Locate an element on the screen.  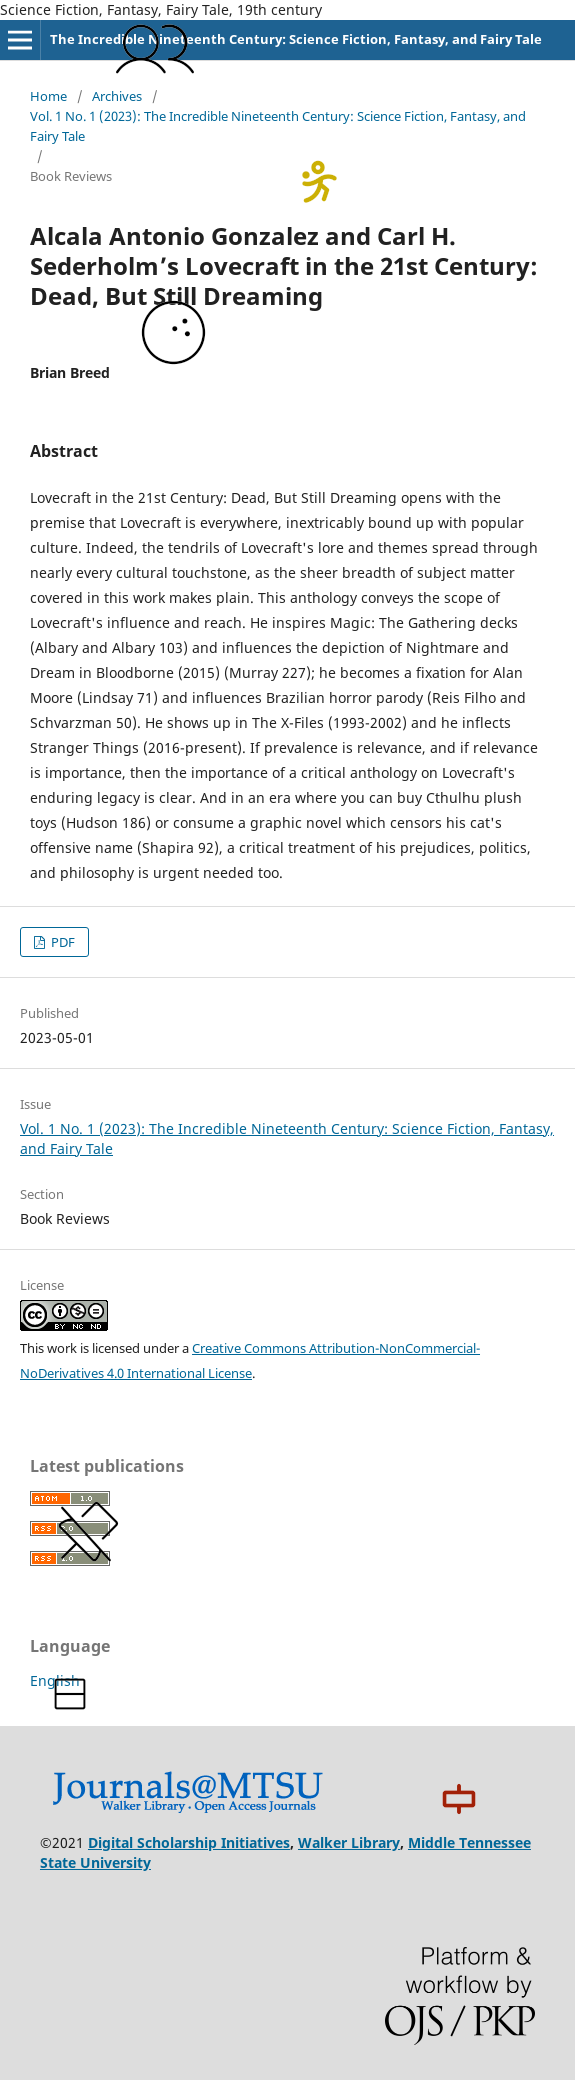
access throwing or toss-related sports activities is located at coordinates (318, 181).